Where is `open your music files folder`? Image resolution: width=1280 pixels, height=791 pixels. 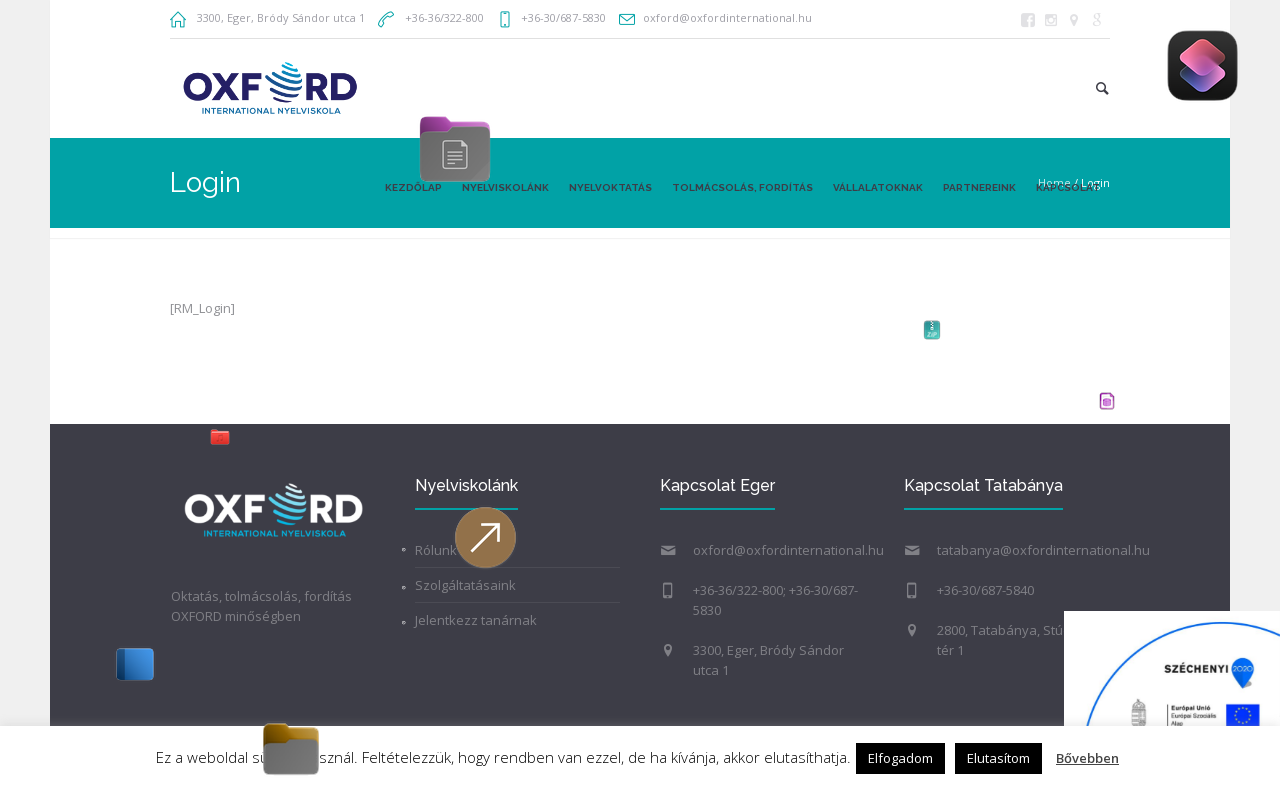 open your music files folder is located at coordinates (220, 437).